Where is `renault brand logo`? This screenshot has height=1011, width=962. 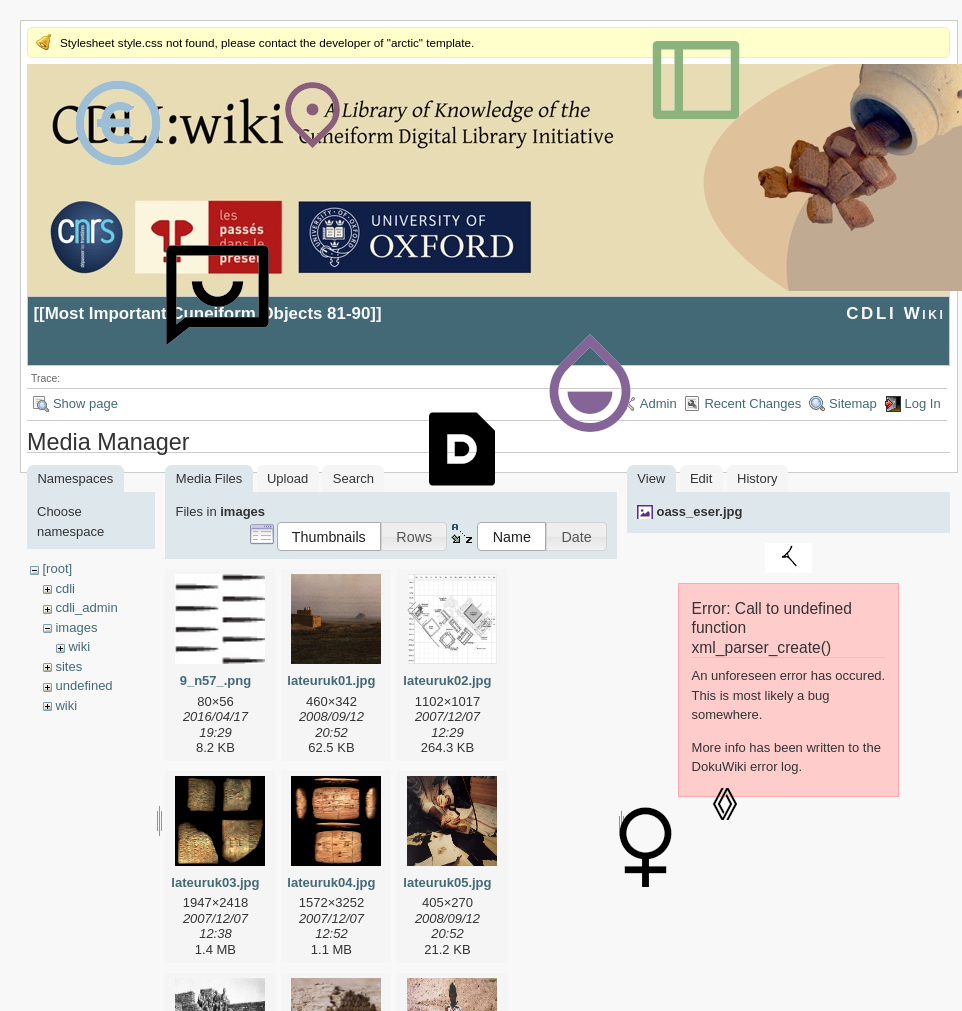 renault brand logo is located at coordinates (725, 804).